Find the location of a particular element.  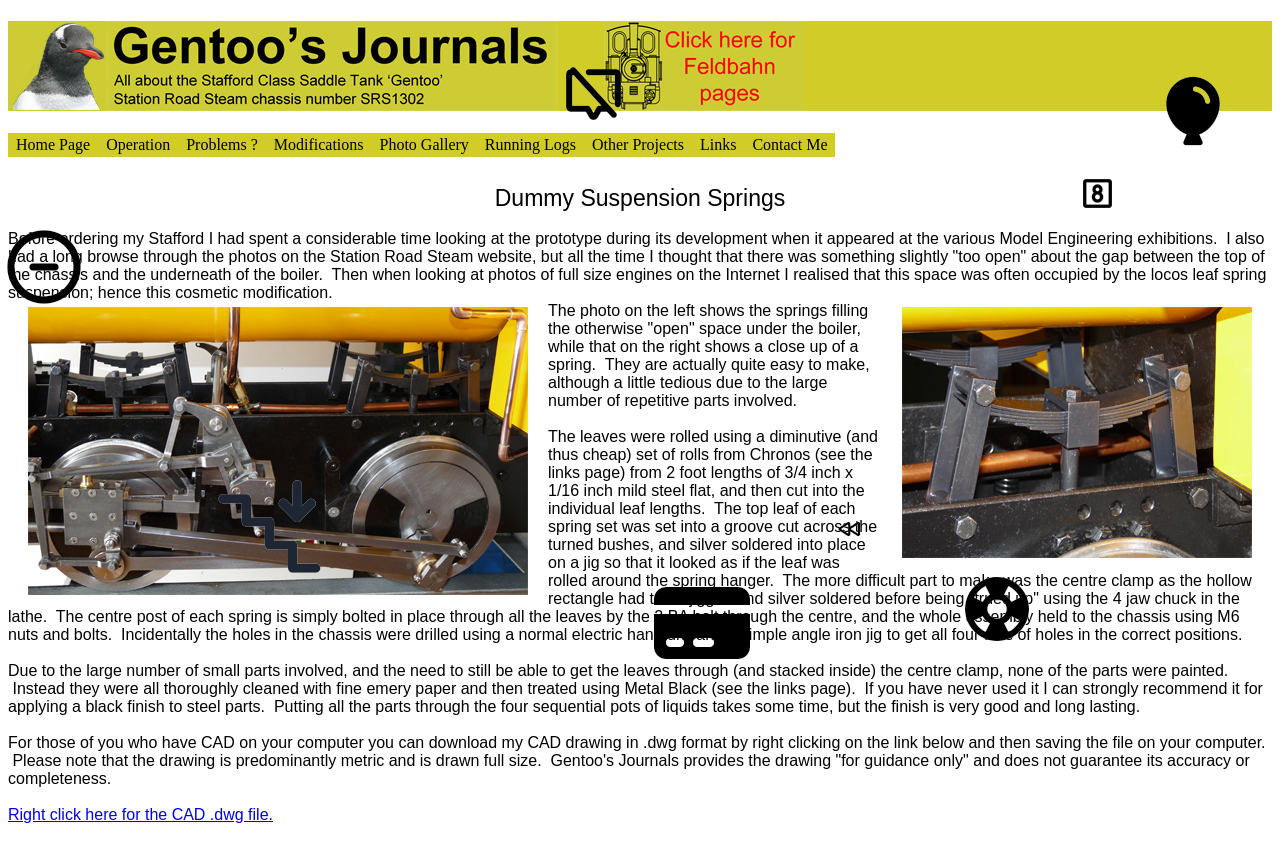

rewind or skip backward in media playback is located at coordinates (850, 529).